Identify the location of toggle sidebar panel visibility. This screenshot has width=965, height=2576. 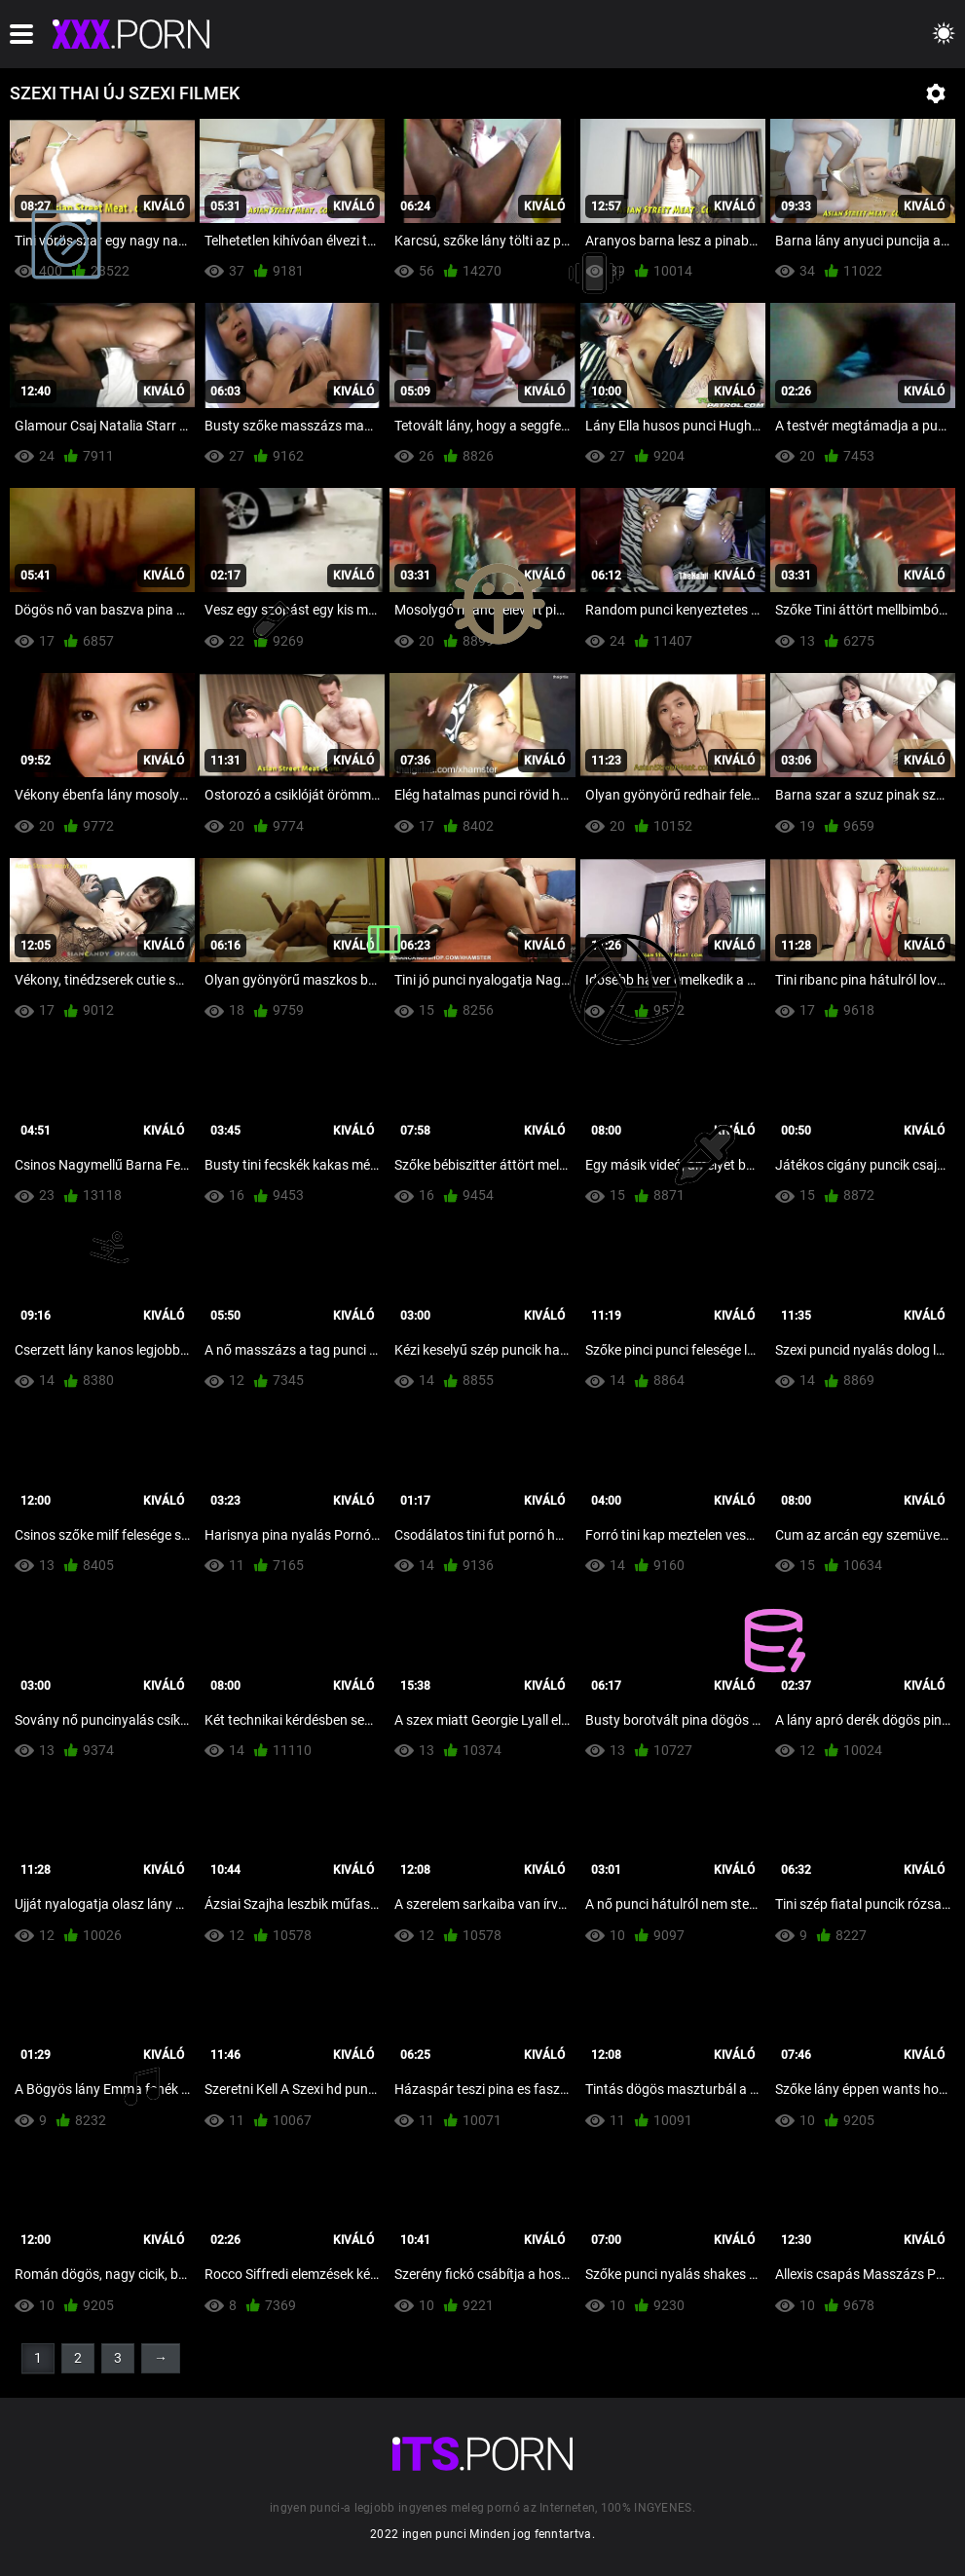
(384, 939).